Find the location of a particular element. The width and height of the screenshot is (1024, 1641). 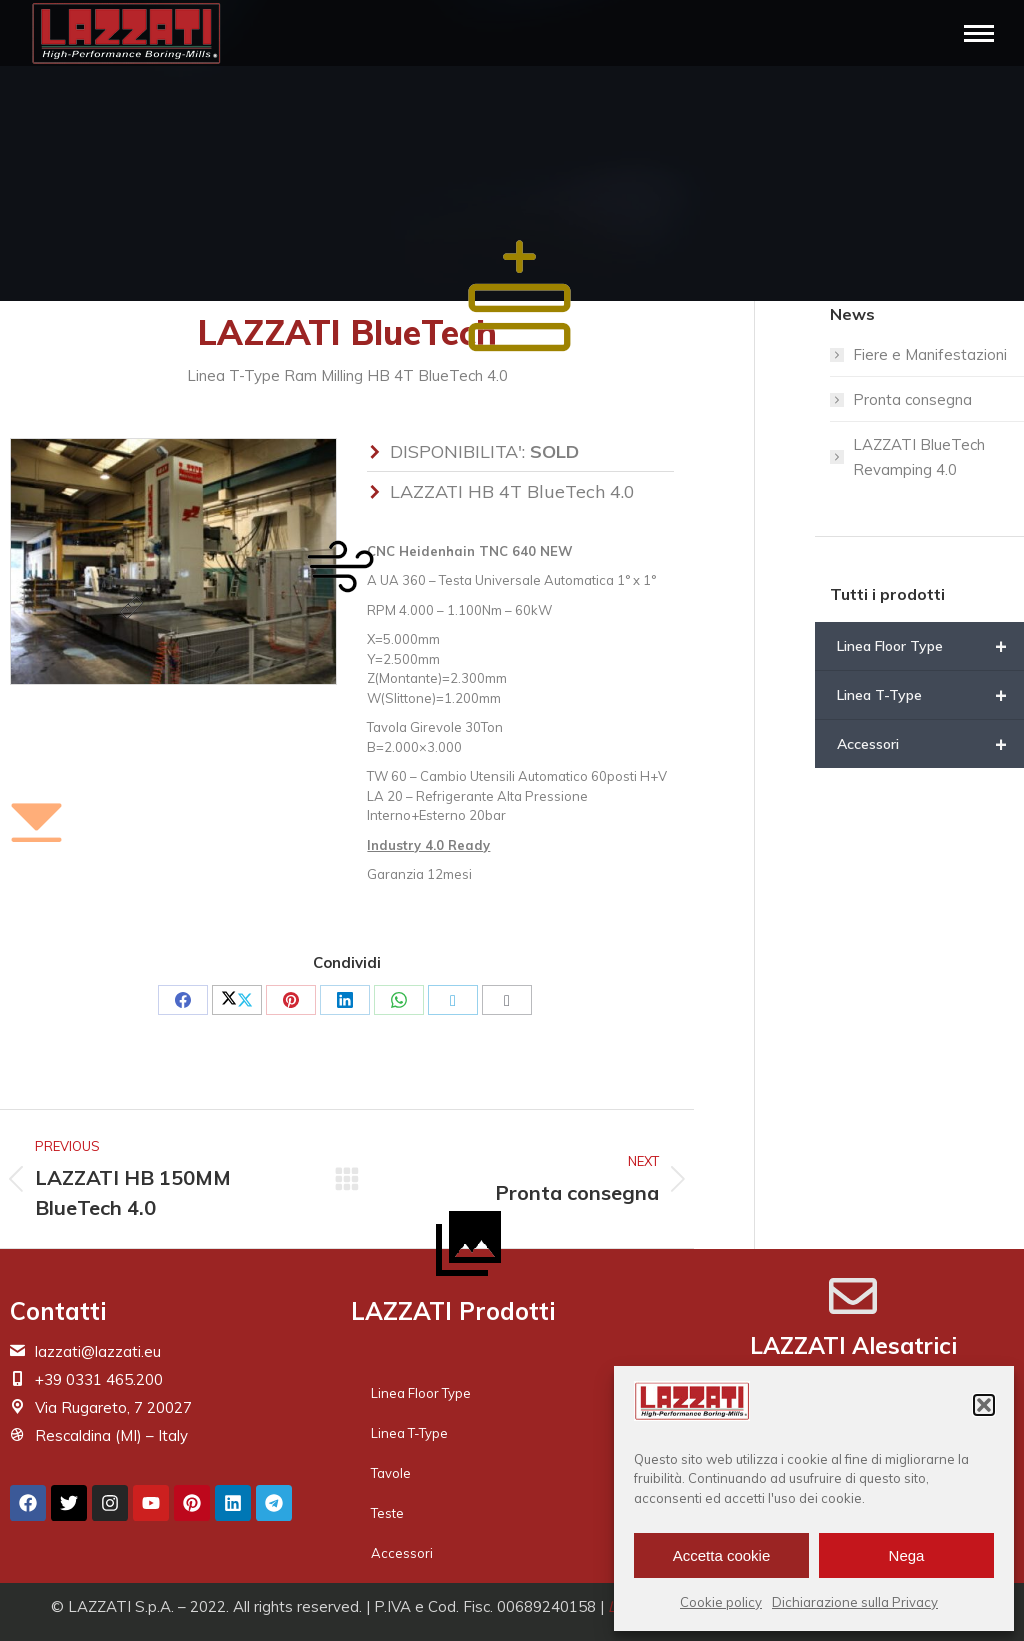

indicates current wind conditions is located at coordinates (340, 566).